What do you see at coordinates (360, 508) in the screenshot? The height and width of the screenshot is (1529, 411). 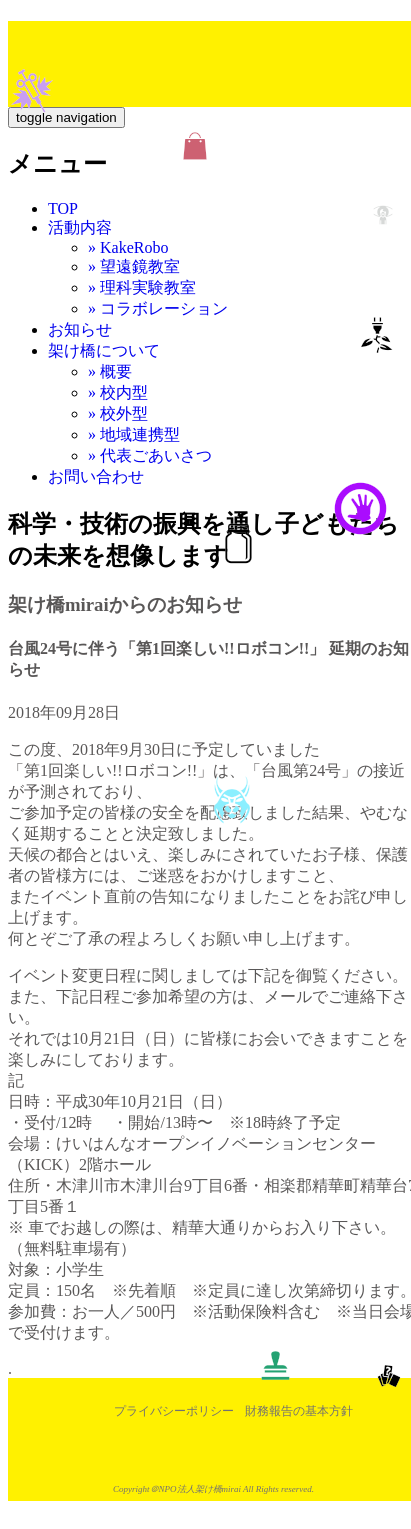 I see `indicates an interactive or usable item` at bounding box center [360, 508].